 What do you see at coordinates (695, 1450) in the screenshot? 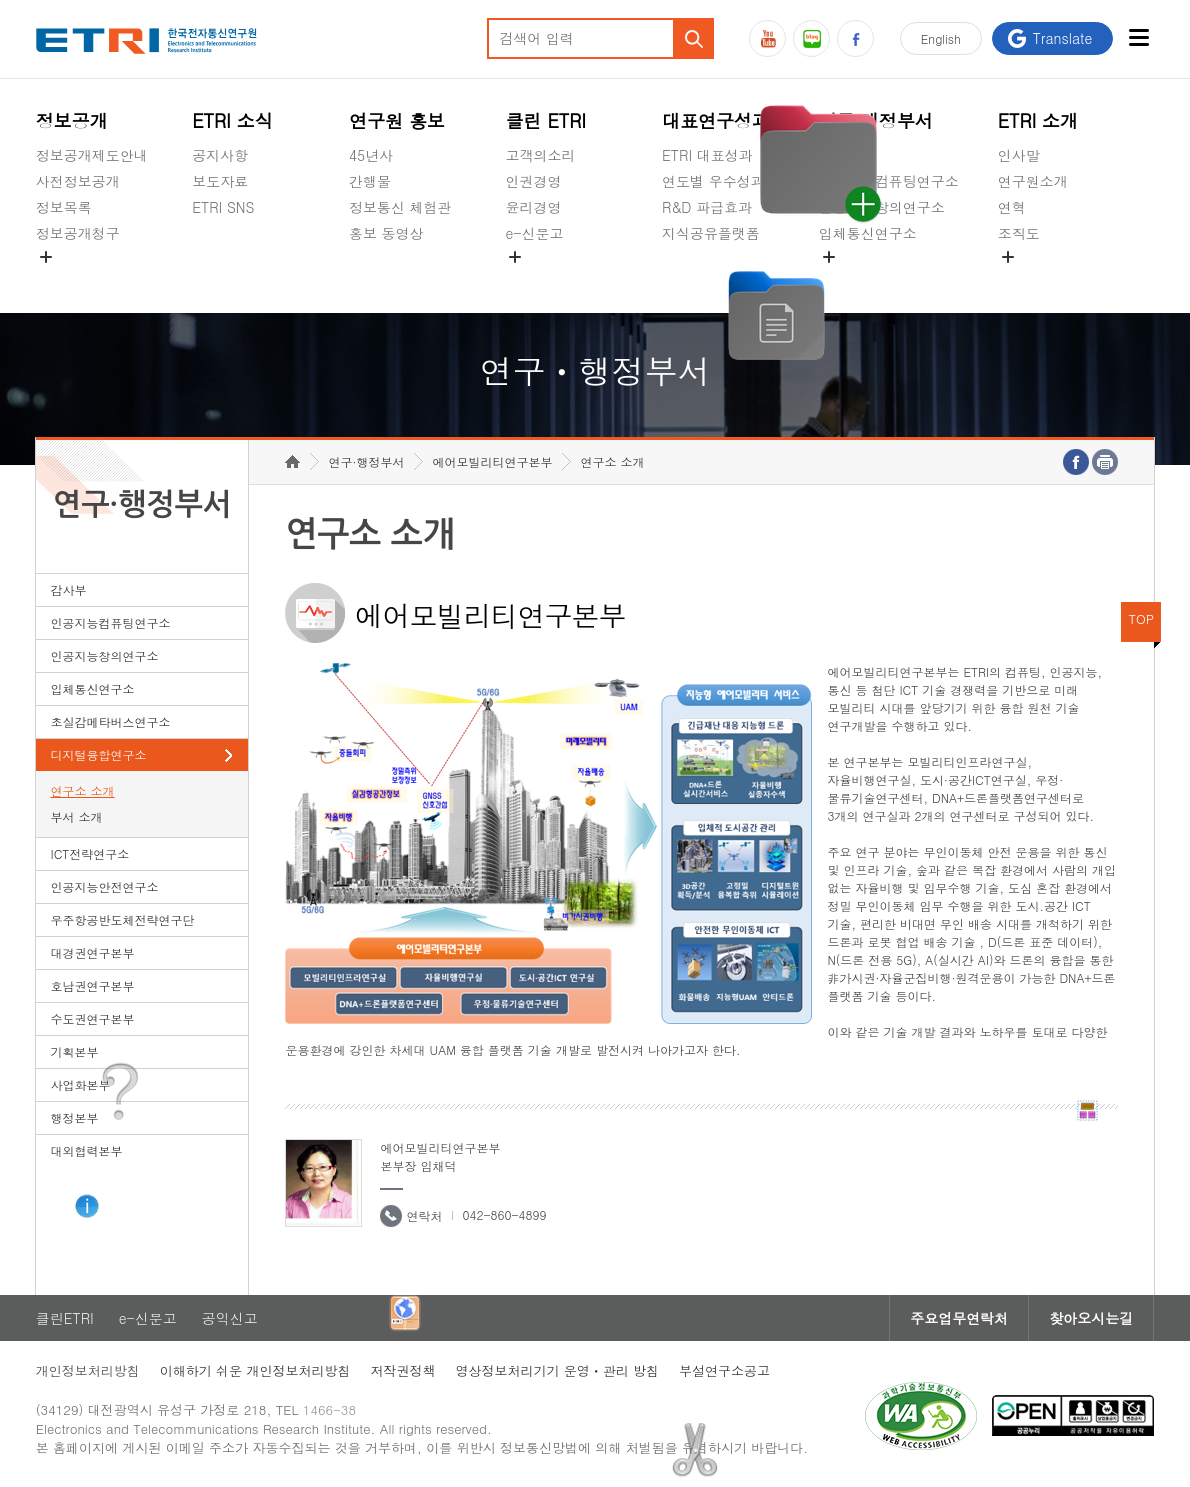
I see `cut selected content to clipboard` at bounding box center [695, 1450].